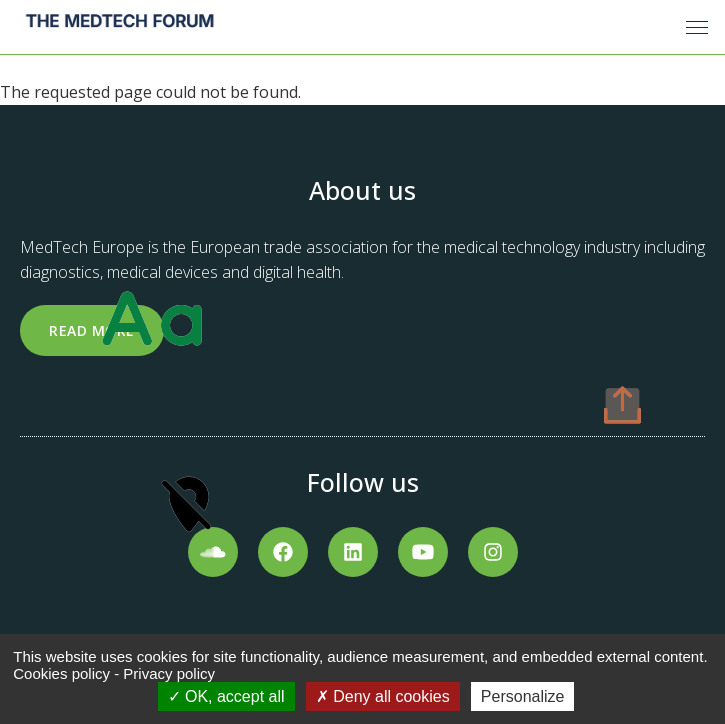 The height and width of the screenshot is (724, 725). I want to click on disable location services, so click(189, 505).